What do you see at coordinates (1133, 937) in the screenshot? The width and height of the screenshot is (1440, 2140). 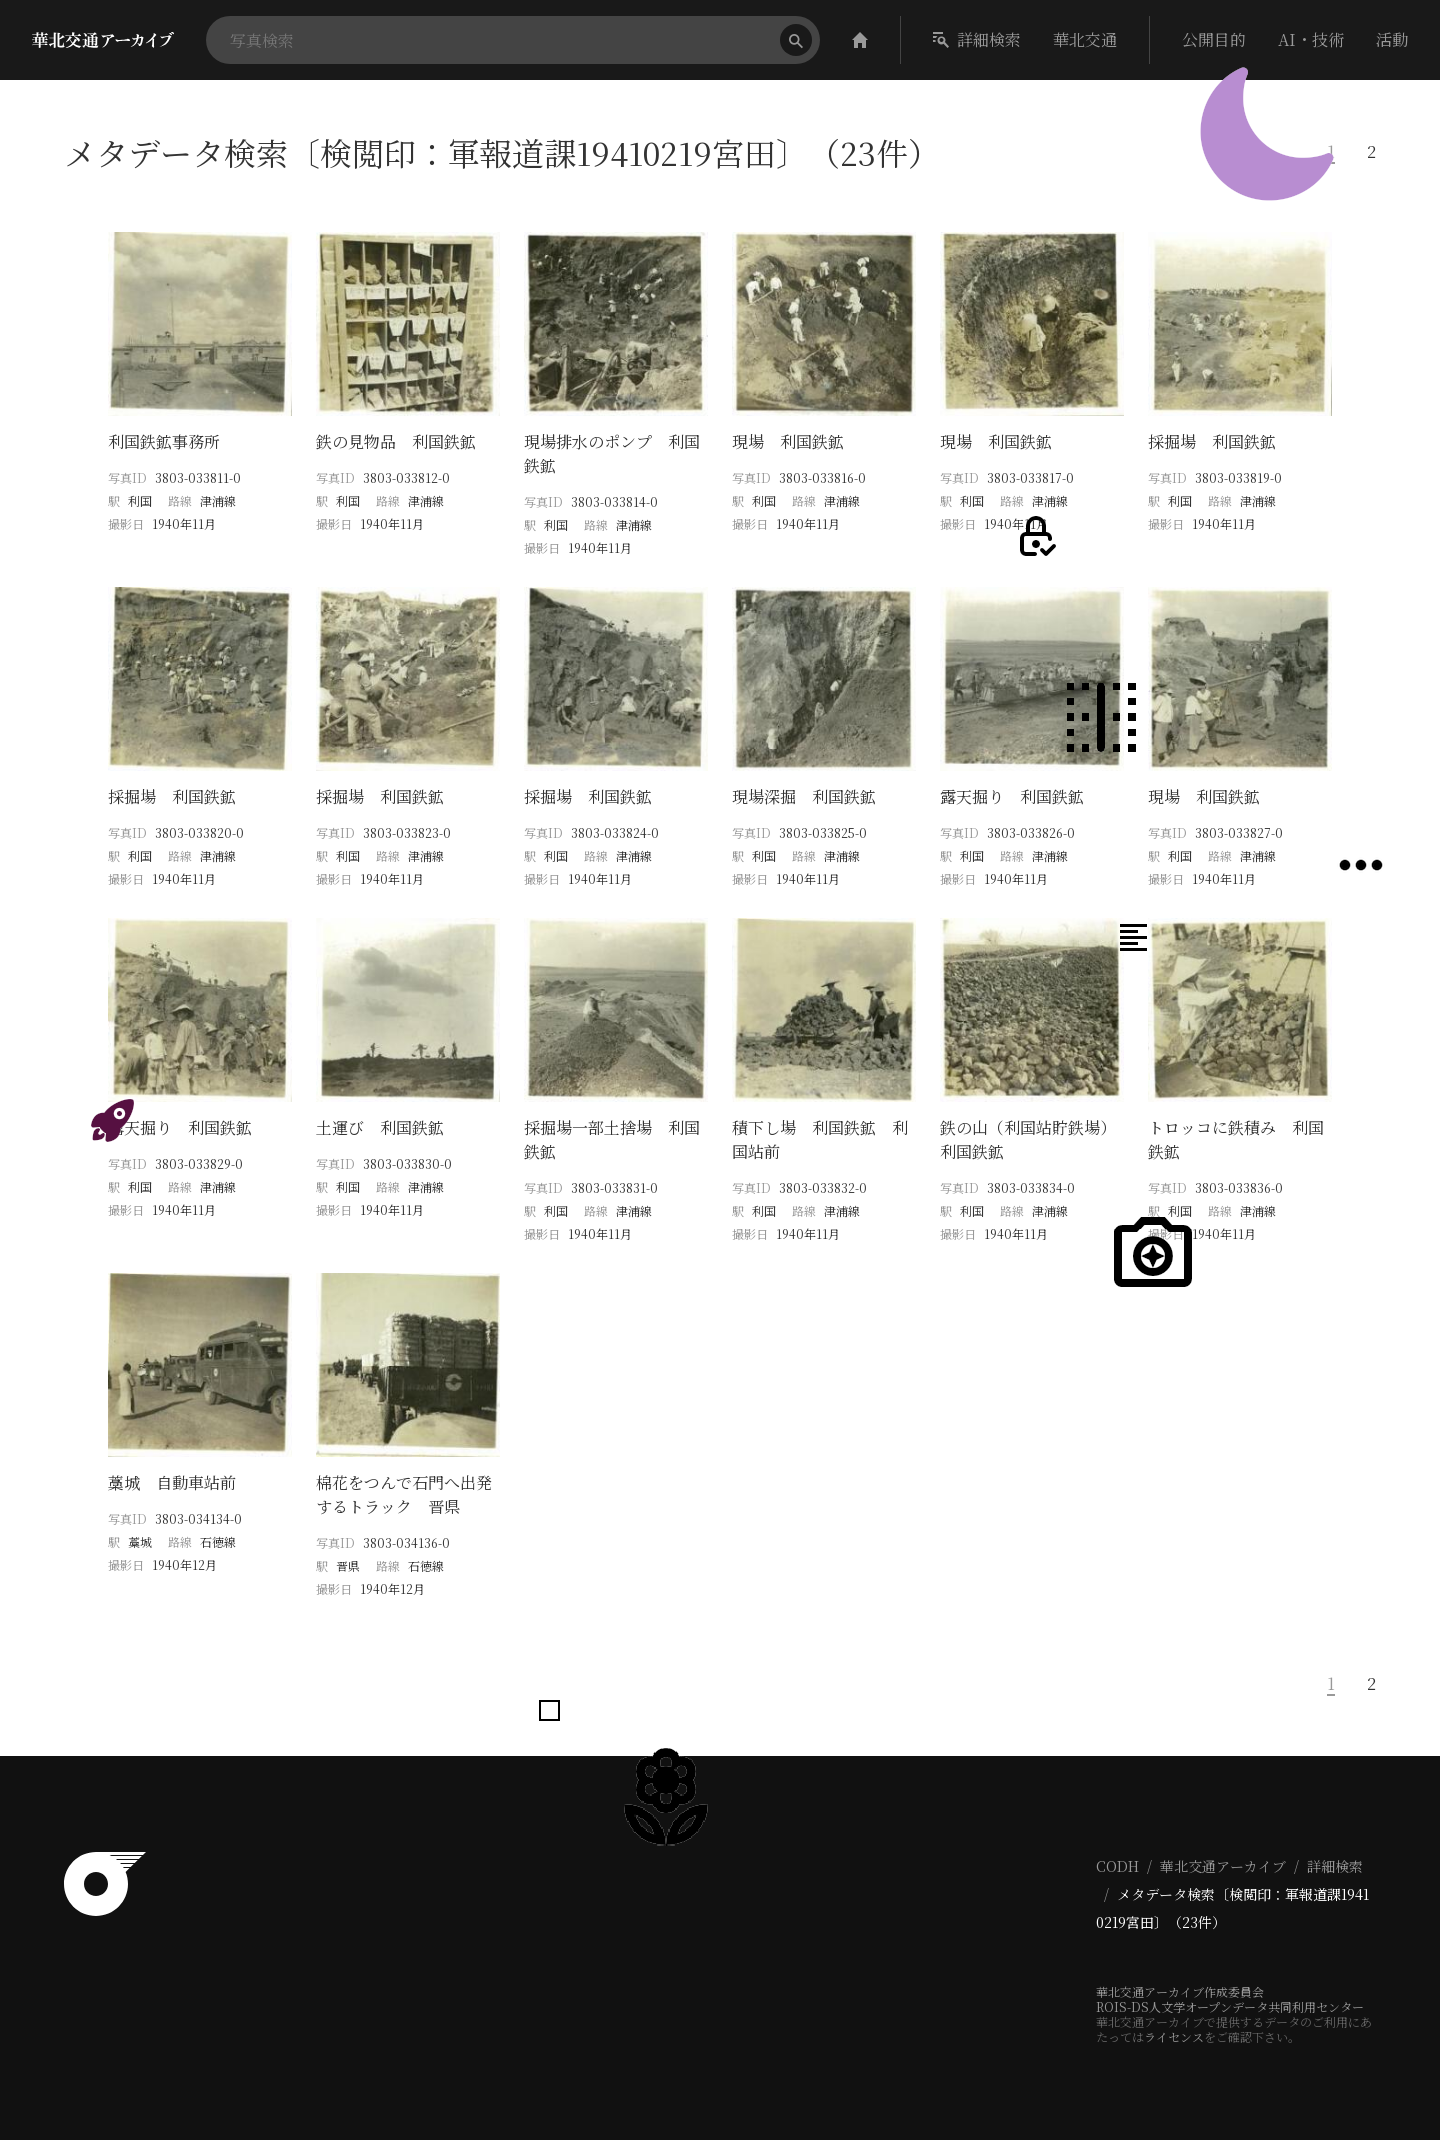 I see `align text to the left` at bounding box center [1133, 937].